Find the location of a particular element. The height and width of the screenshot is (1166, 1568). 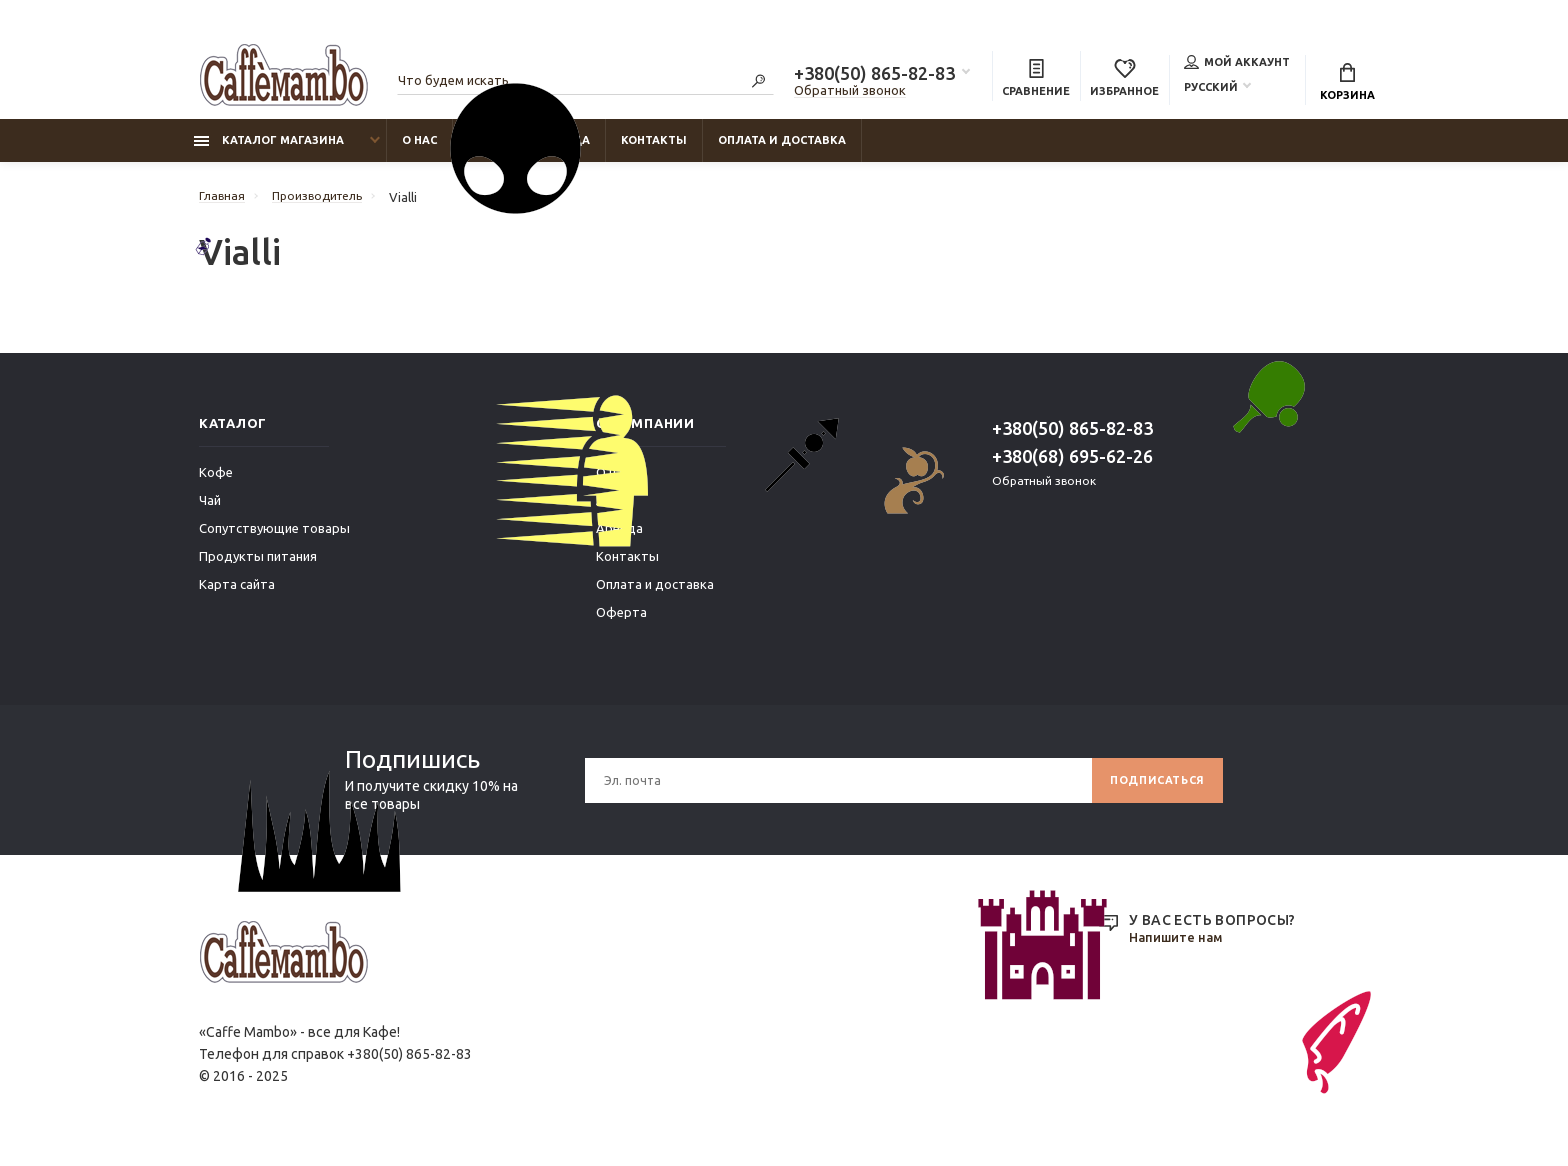

select elf or fantasy race character is located at coordinates (1336, 1042).